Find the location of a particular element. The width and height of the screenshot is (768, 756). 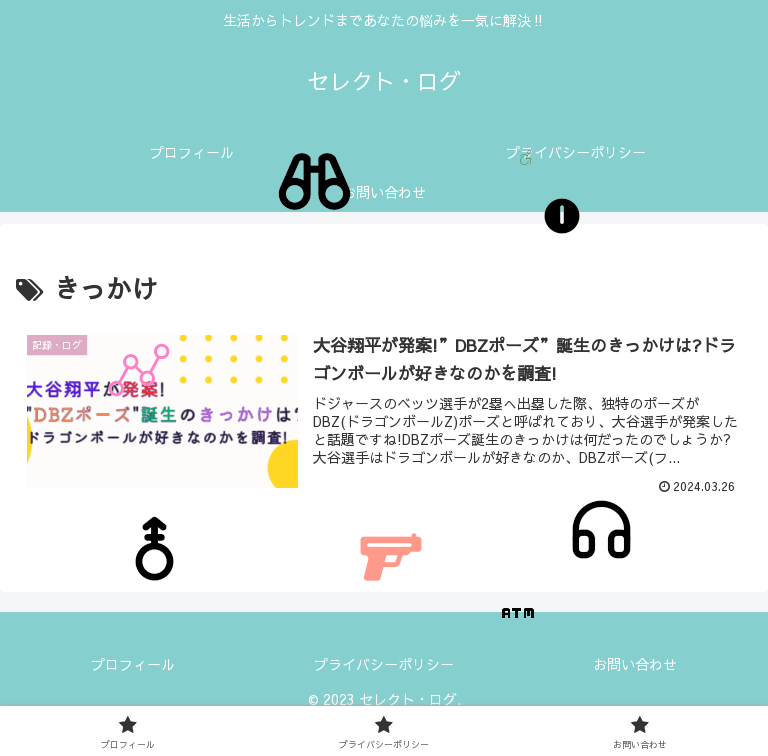

locate nearby ATM machines is located at coordinates (518, 613).